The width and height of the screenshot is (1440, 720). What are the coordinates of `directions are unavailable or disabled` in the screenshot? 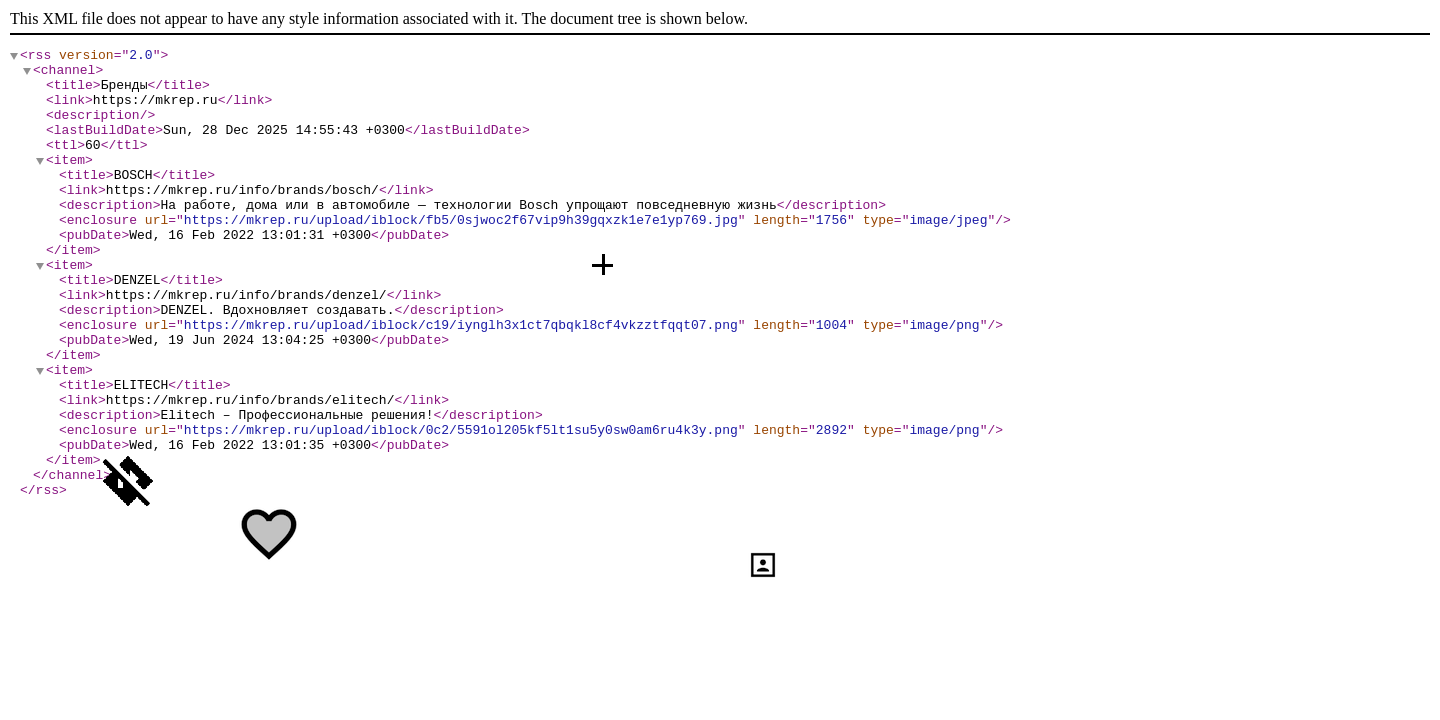 It's located at (128, 481).